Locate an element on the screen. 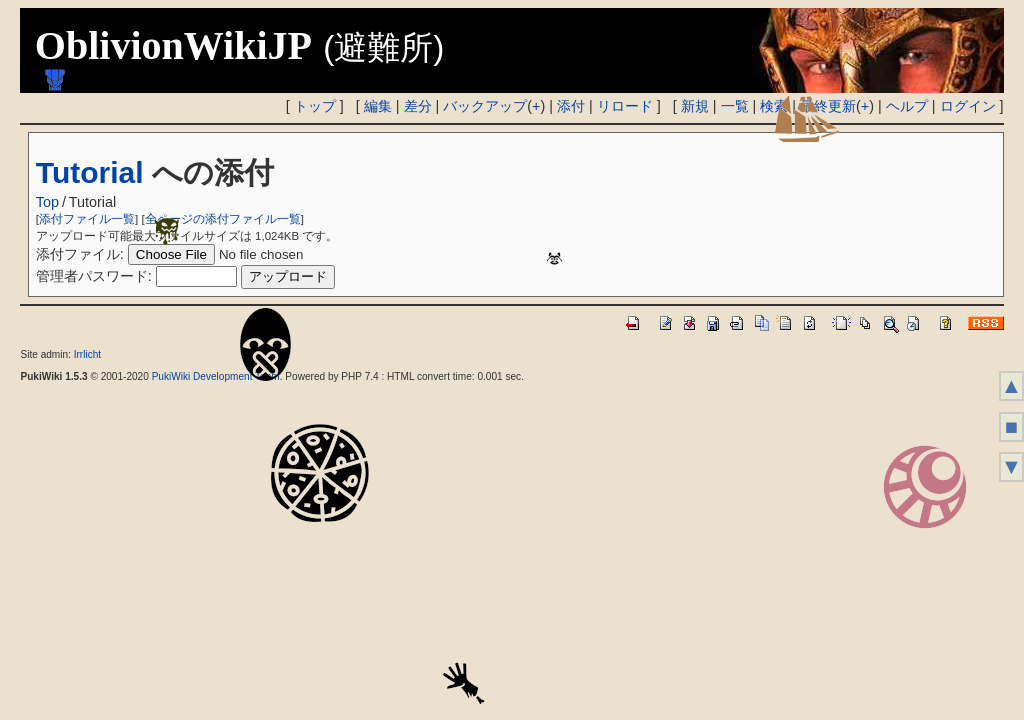  indicates a defeated enemy or combat event in a game is located at coordinates (463, 683).